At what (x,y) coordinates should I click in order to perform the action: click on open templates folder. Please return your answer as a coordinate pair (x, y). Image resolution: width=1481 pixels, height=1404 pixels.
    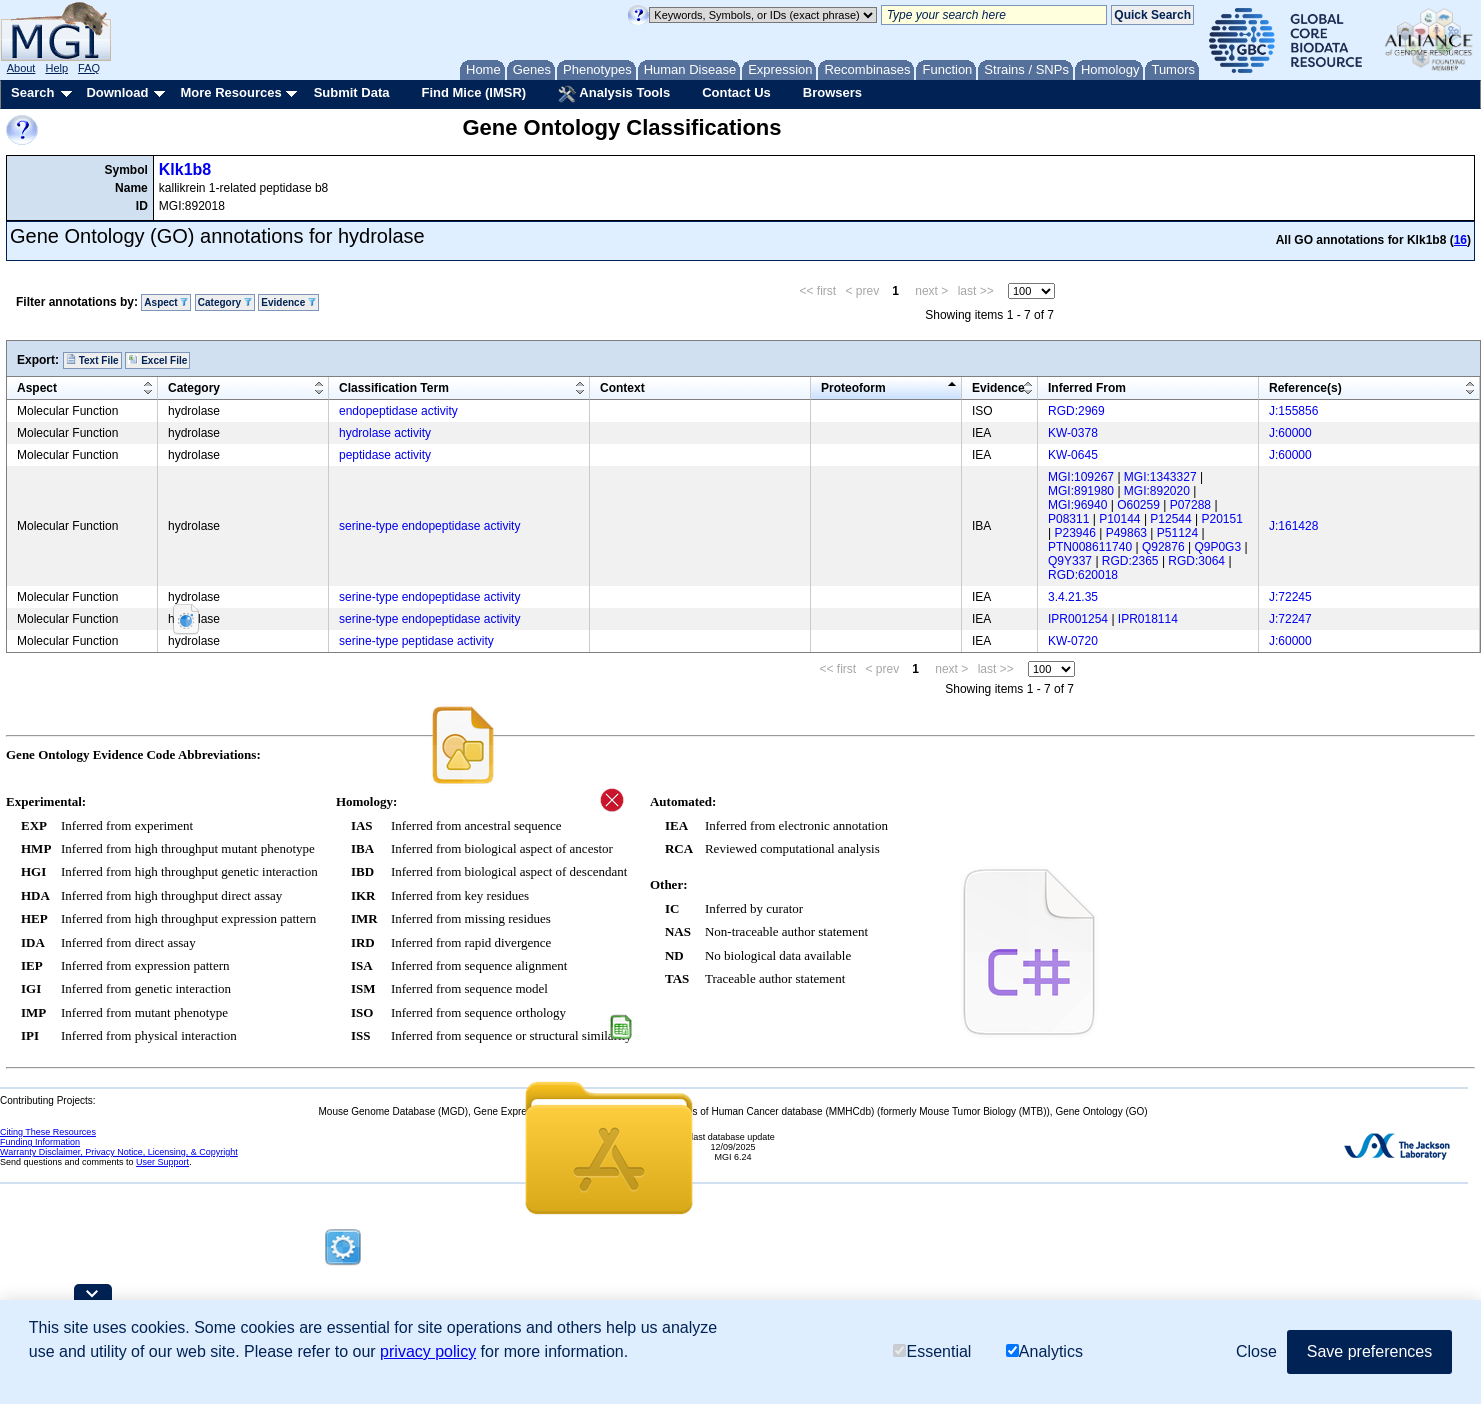
    Looking at the image, I should click on (609, 1148).